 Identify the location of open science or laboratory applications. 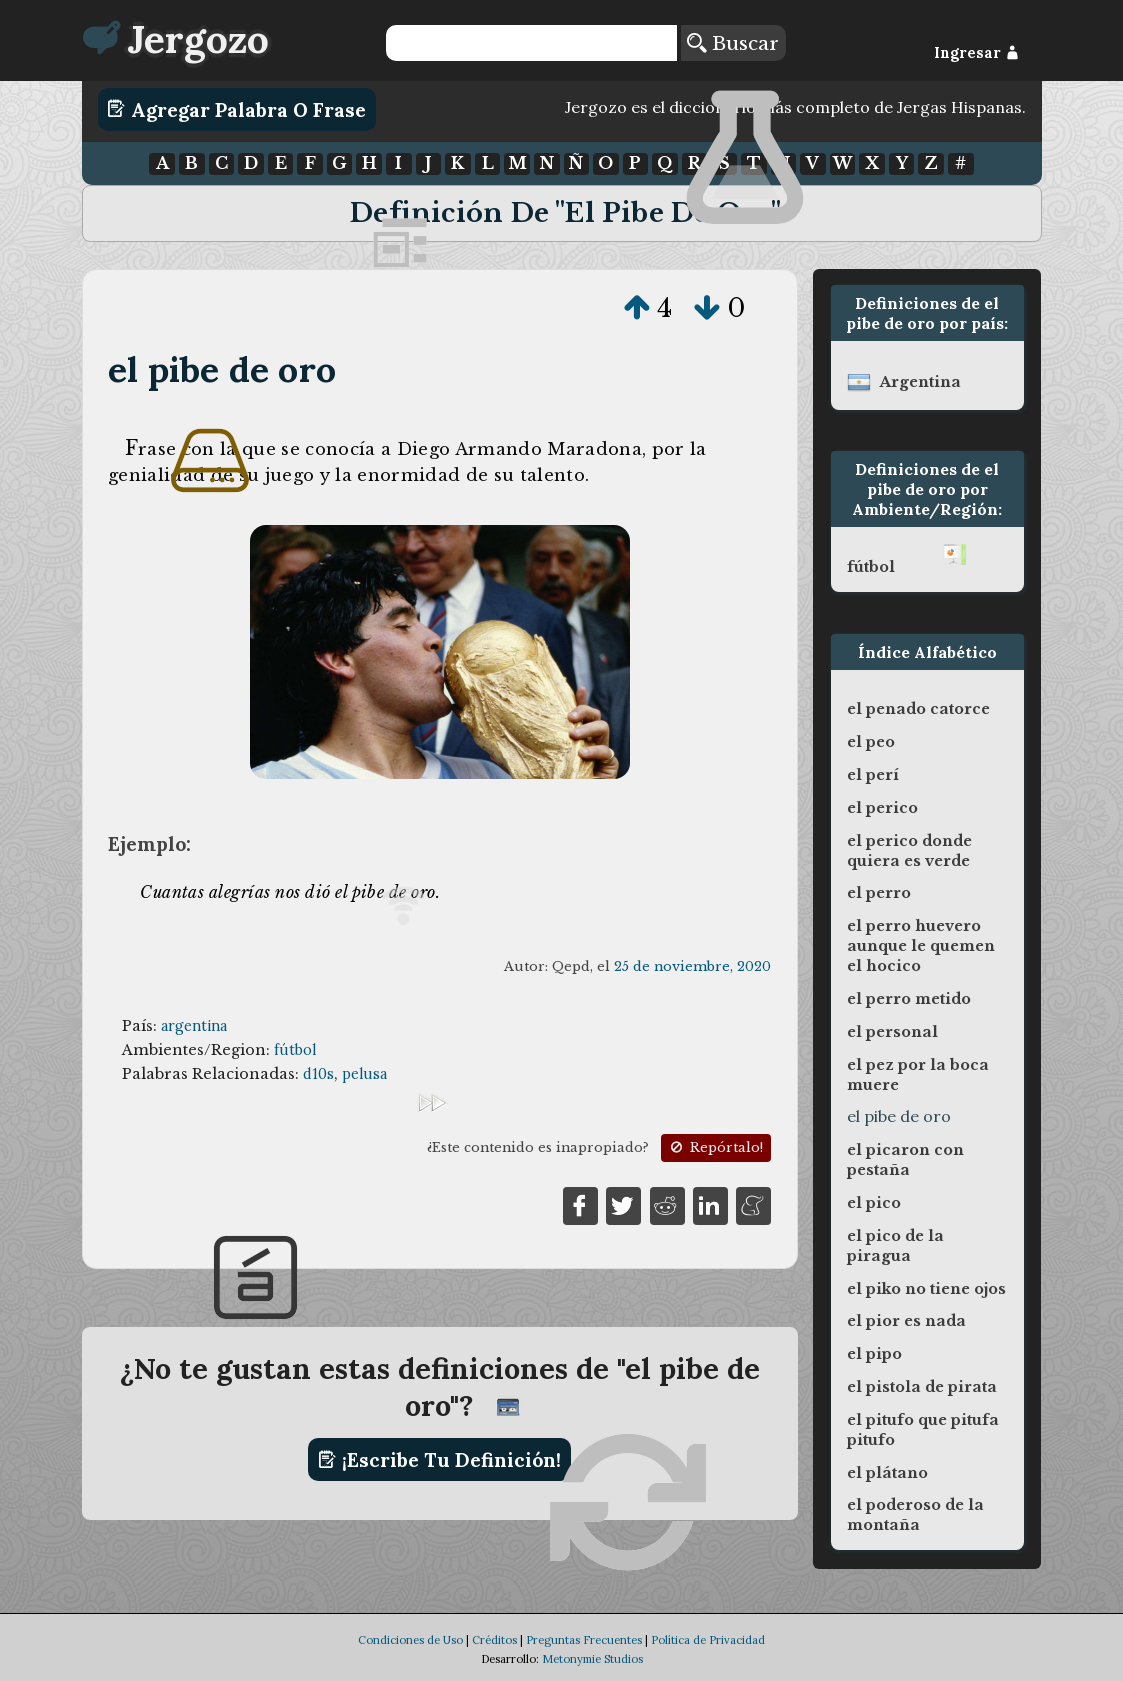
(745, 157).